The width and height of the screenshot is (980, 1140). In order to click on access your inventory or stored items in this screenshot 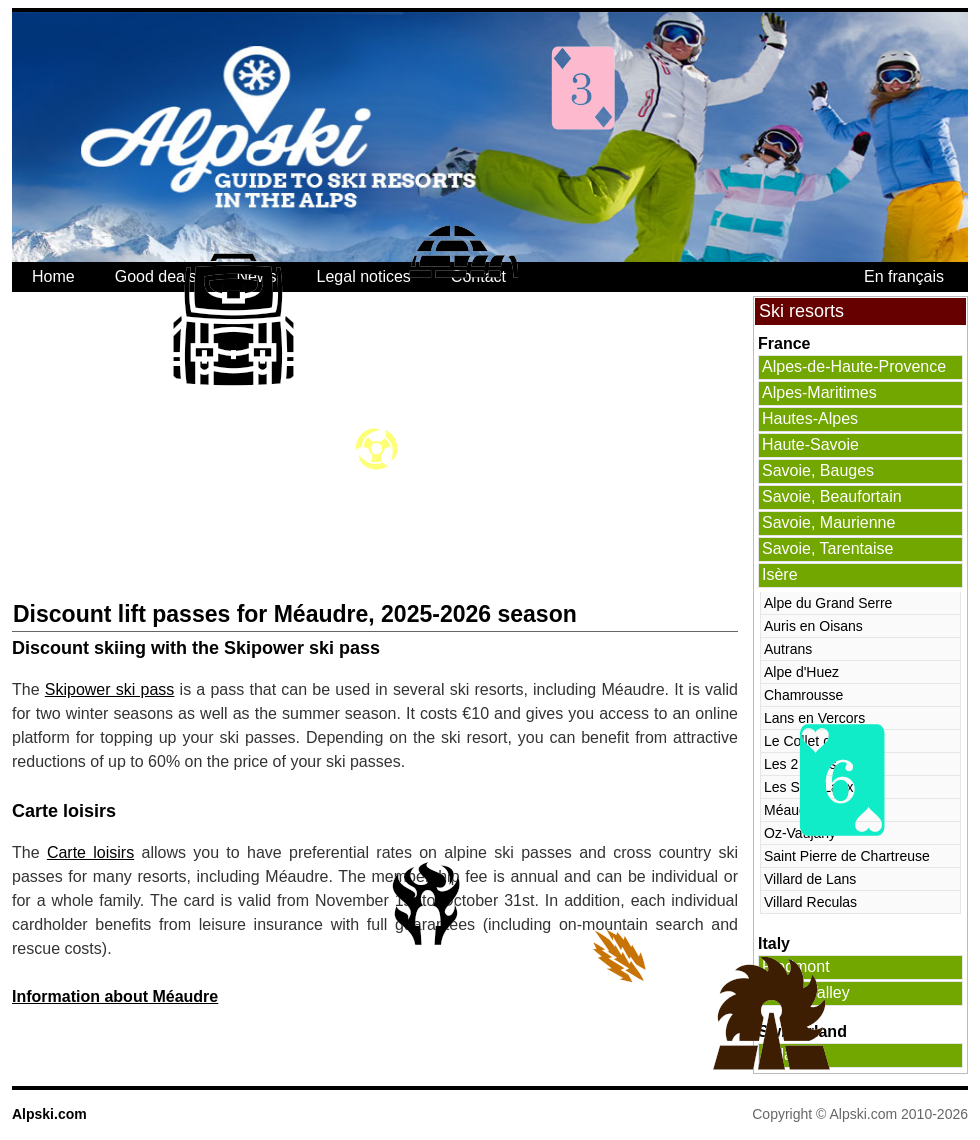, I will do `click(233, 319)`.